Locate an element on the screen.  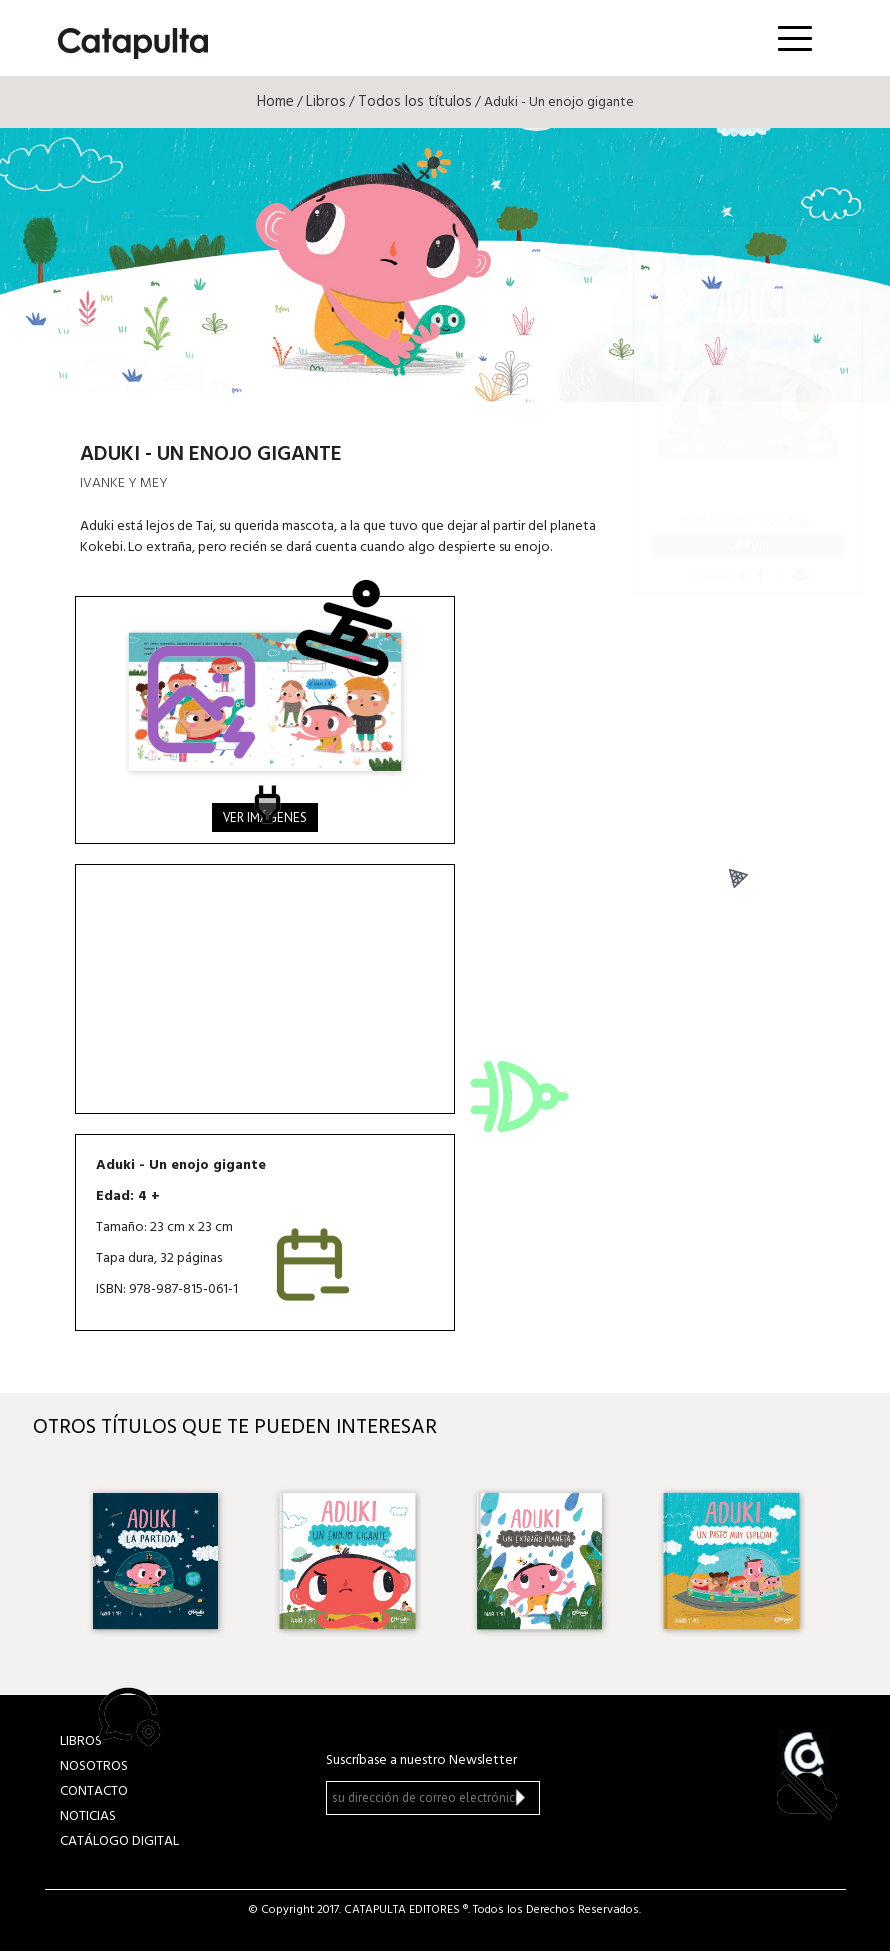
indicates device is charging or connected to power is located at coordinates (267, 804).